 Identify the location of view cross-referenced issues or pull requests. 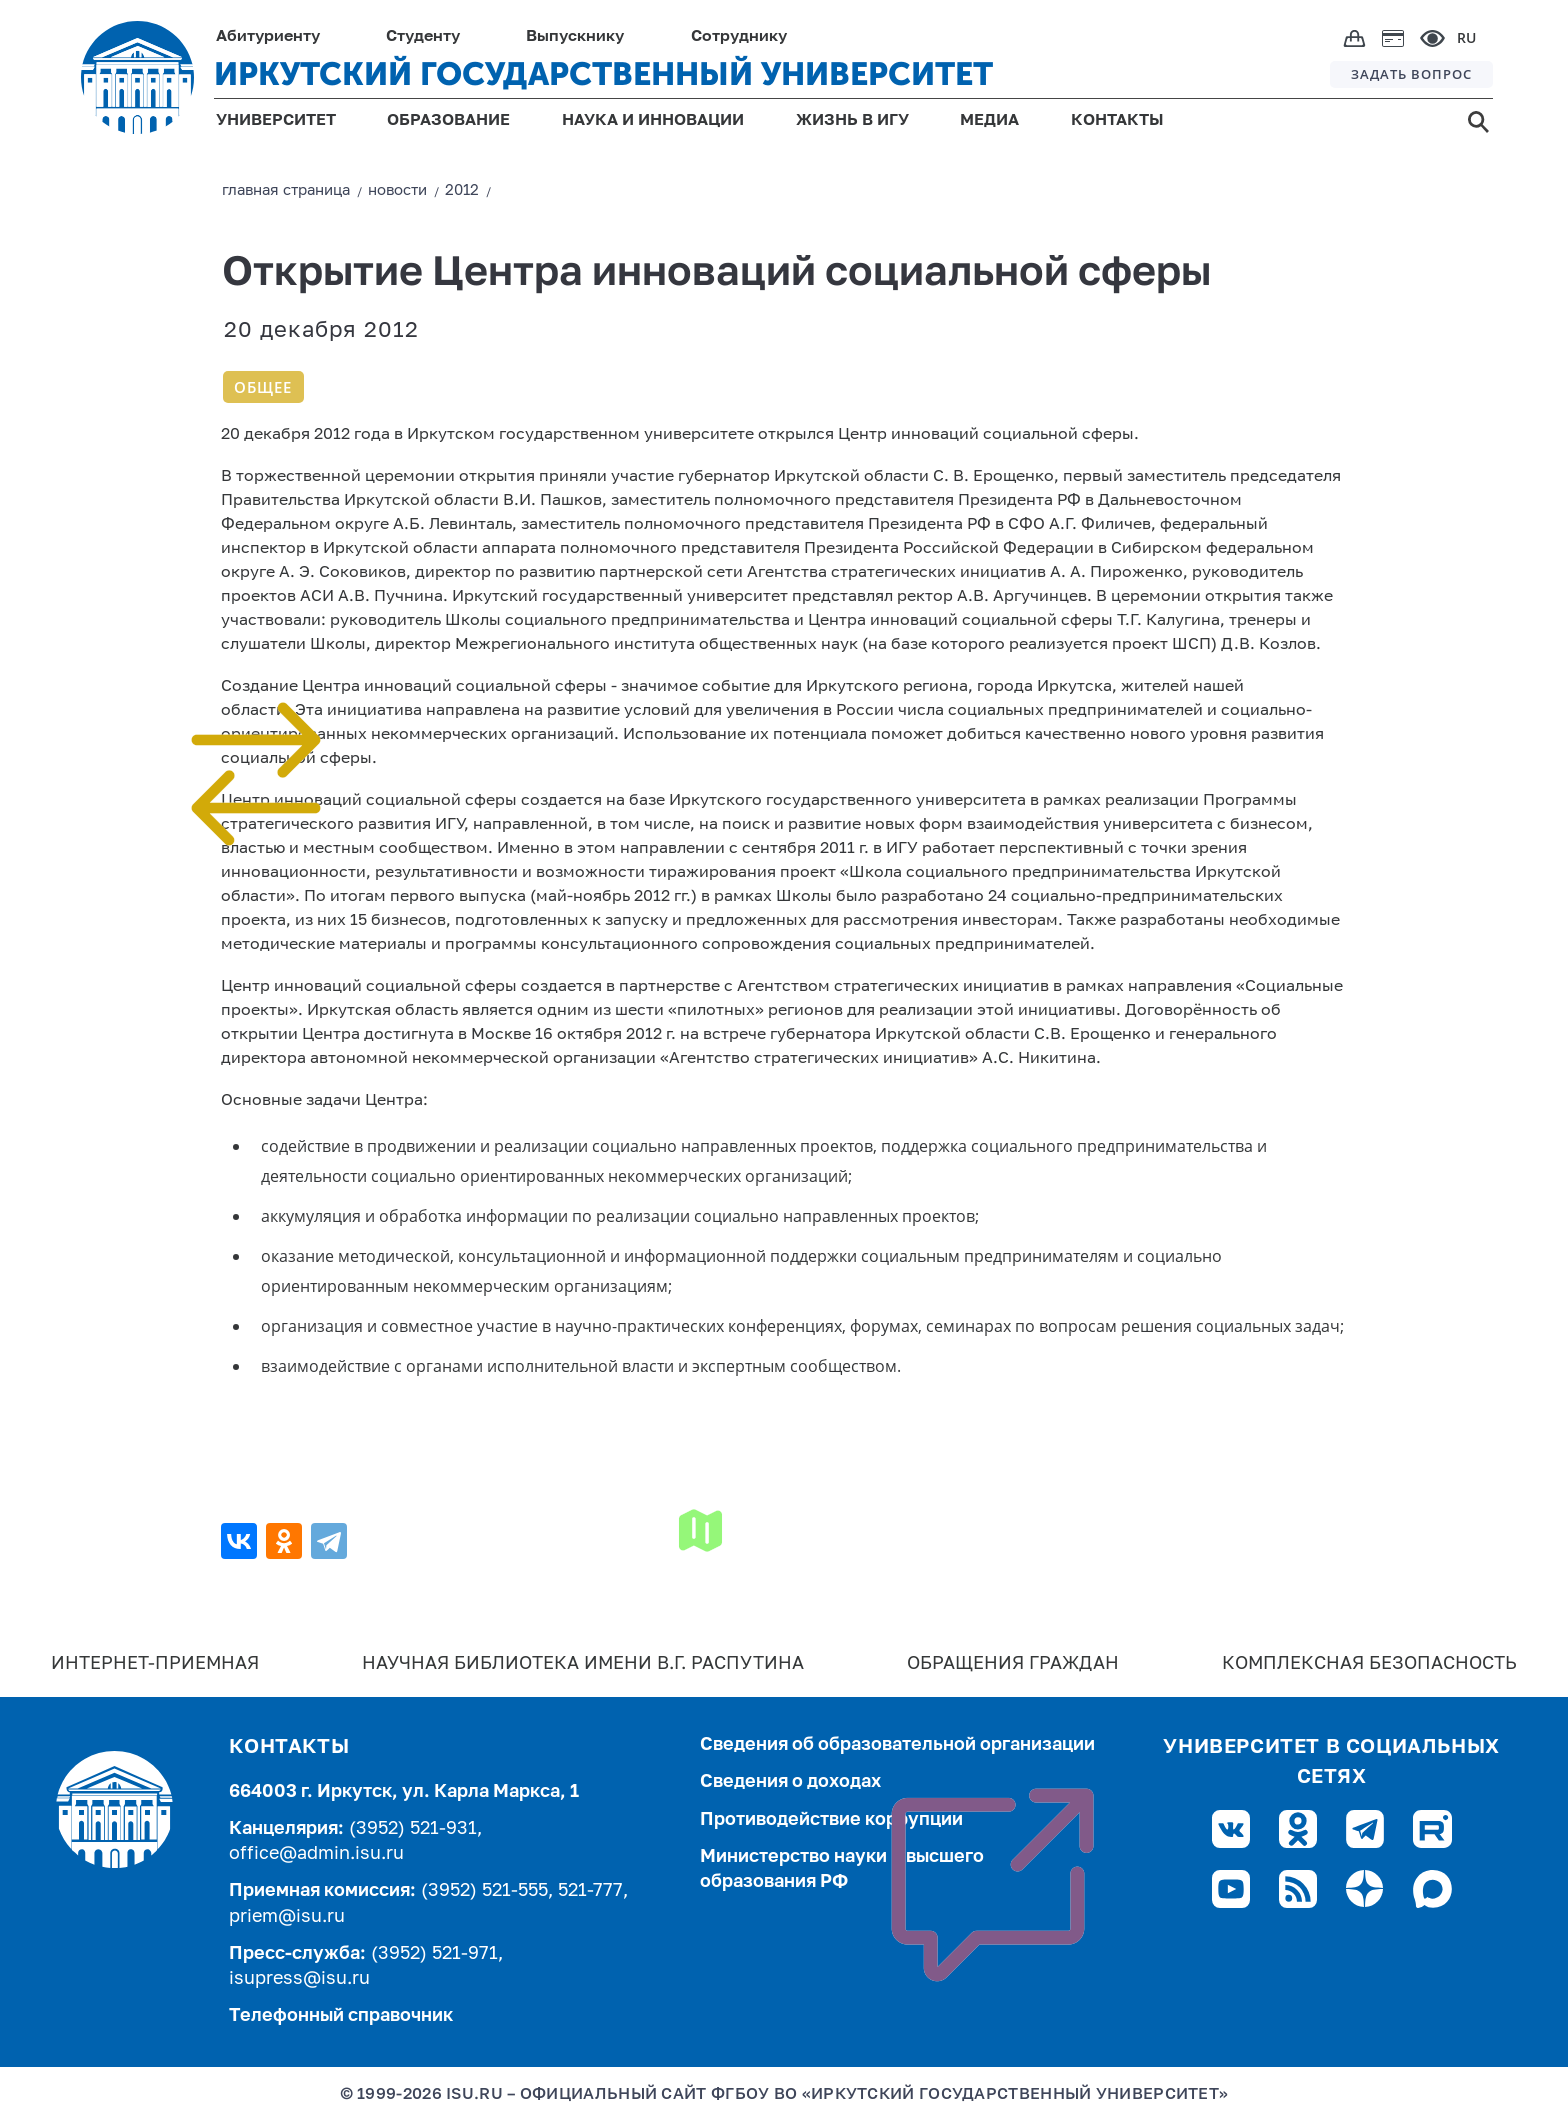
(988, 1885).